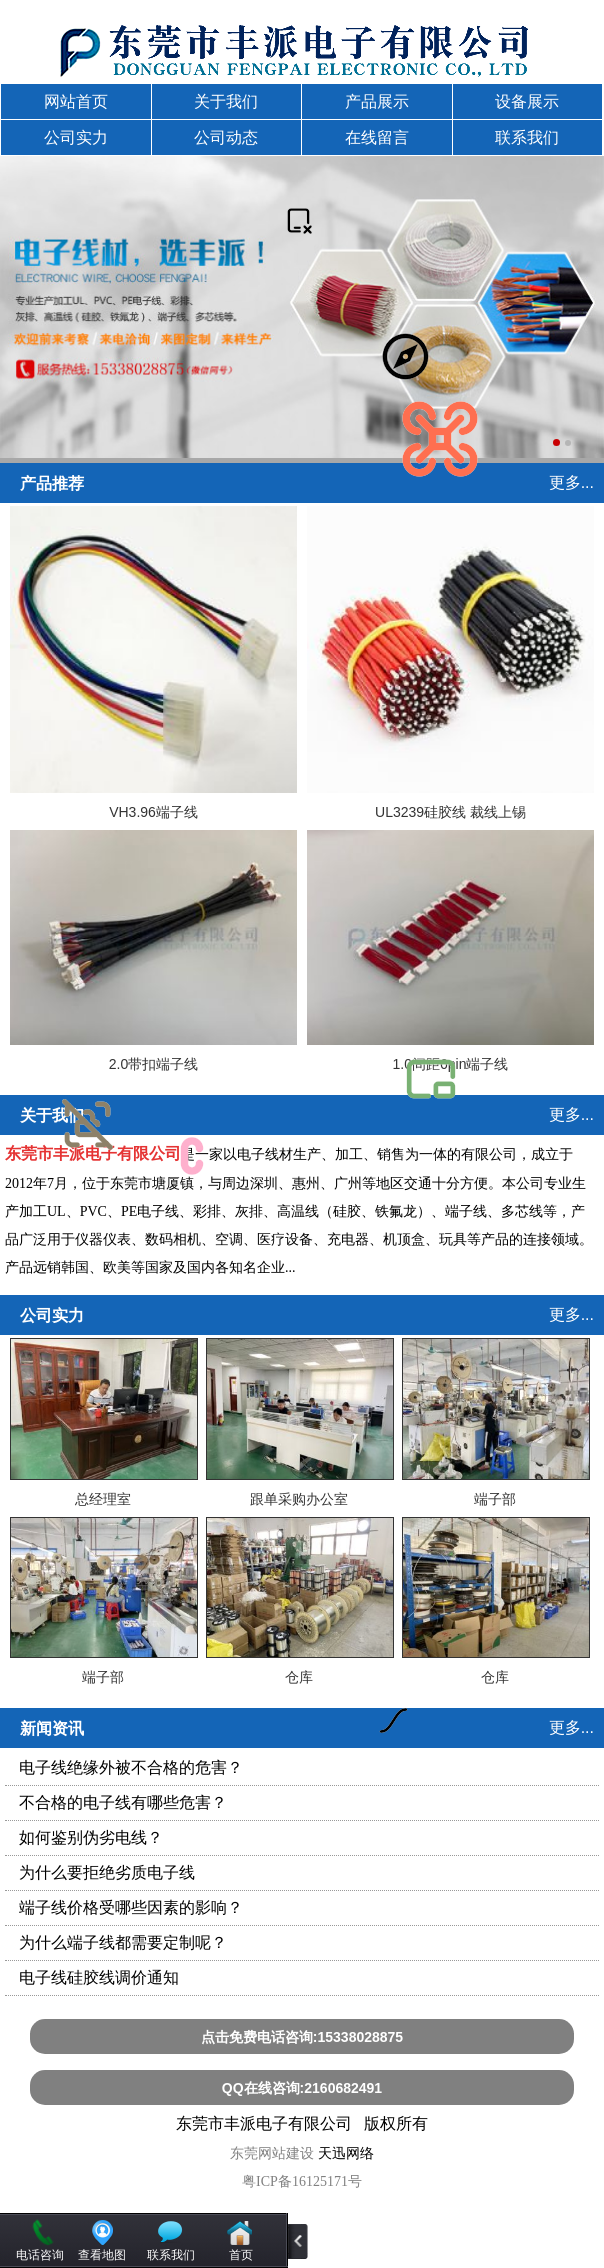 This screenshot has width=604, height=2268. Describe the element at coordinates (298, 220) in the screenshot. I see `disconnect or remove iPad device` at that location.